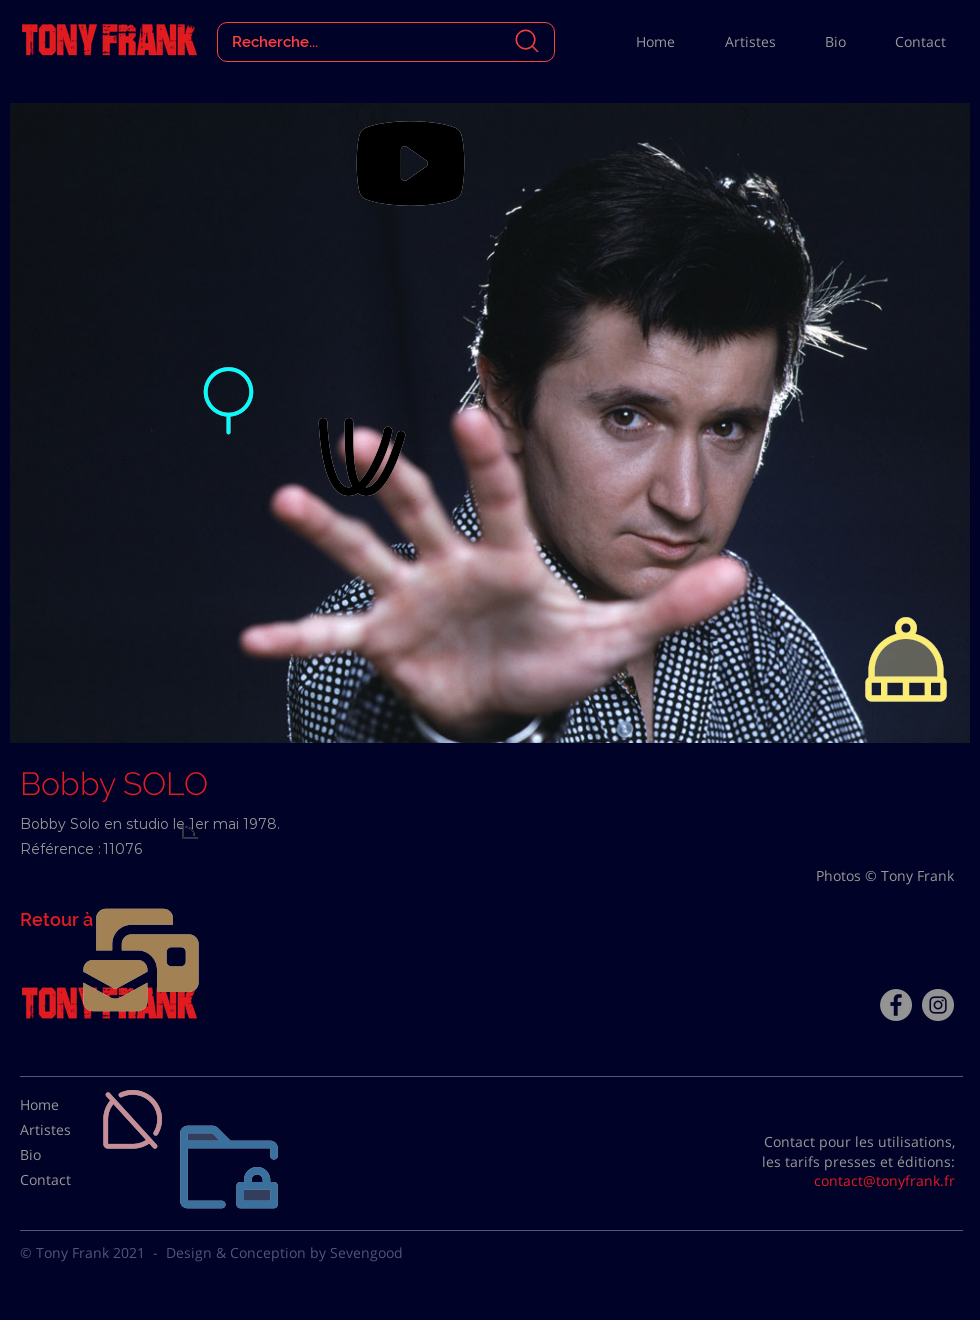 Image resolution: width=980 pixels, height=1320 pixels. What do you see at coordinates (906, 664) in the screenshot?
I see `select winter or cold weather accessories` at bounding box center [906, 664].